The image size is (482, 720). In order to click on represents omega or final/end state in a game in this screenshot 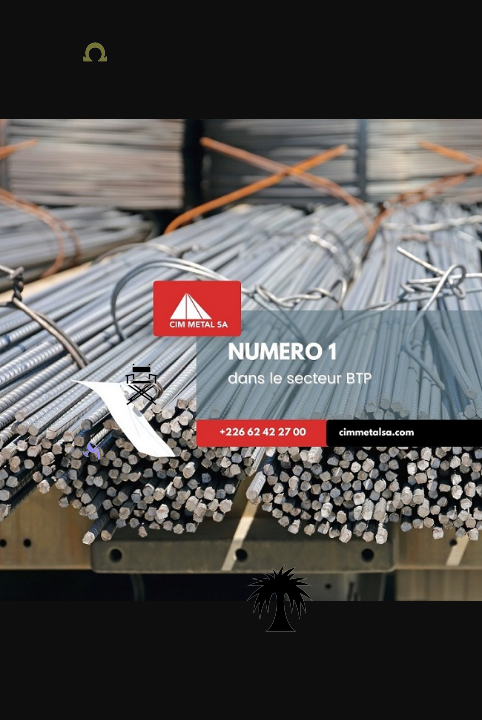, I will do `click(95, 52)`.